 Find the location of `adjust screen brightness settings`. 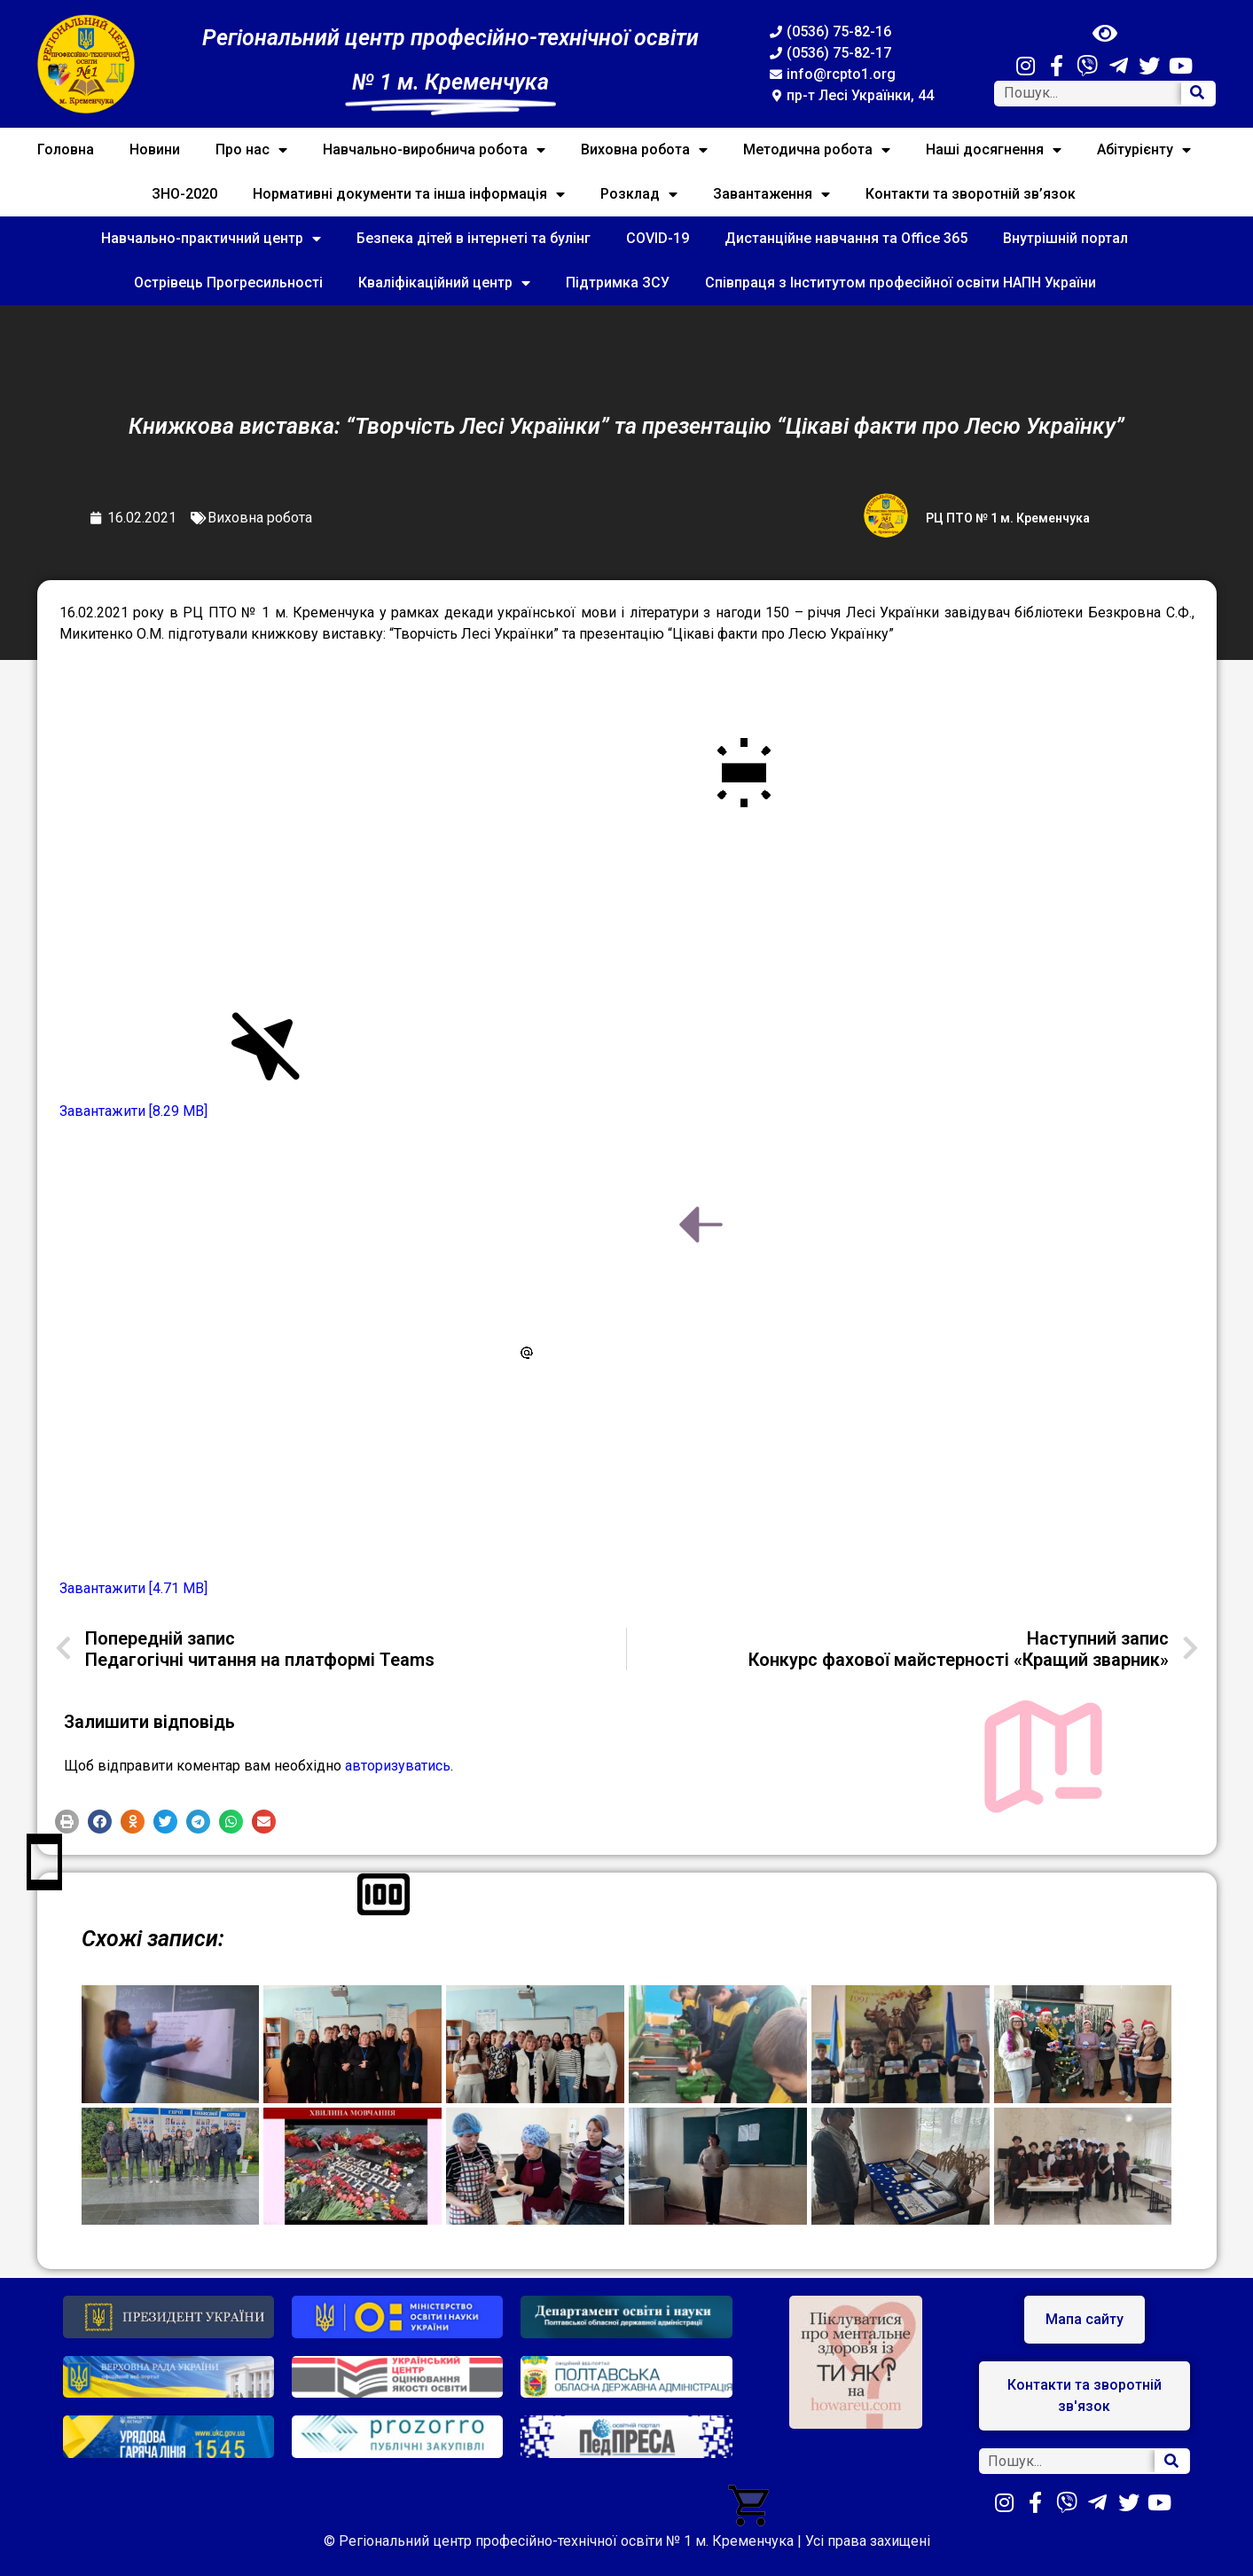

adjust screen brightness settings is located at coordinates (744, 773).